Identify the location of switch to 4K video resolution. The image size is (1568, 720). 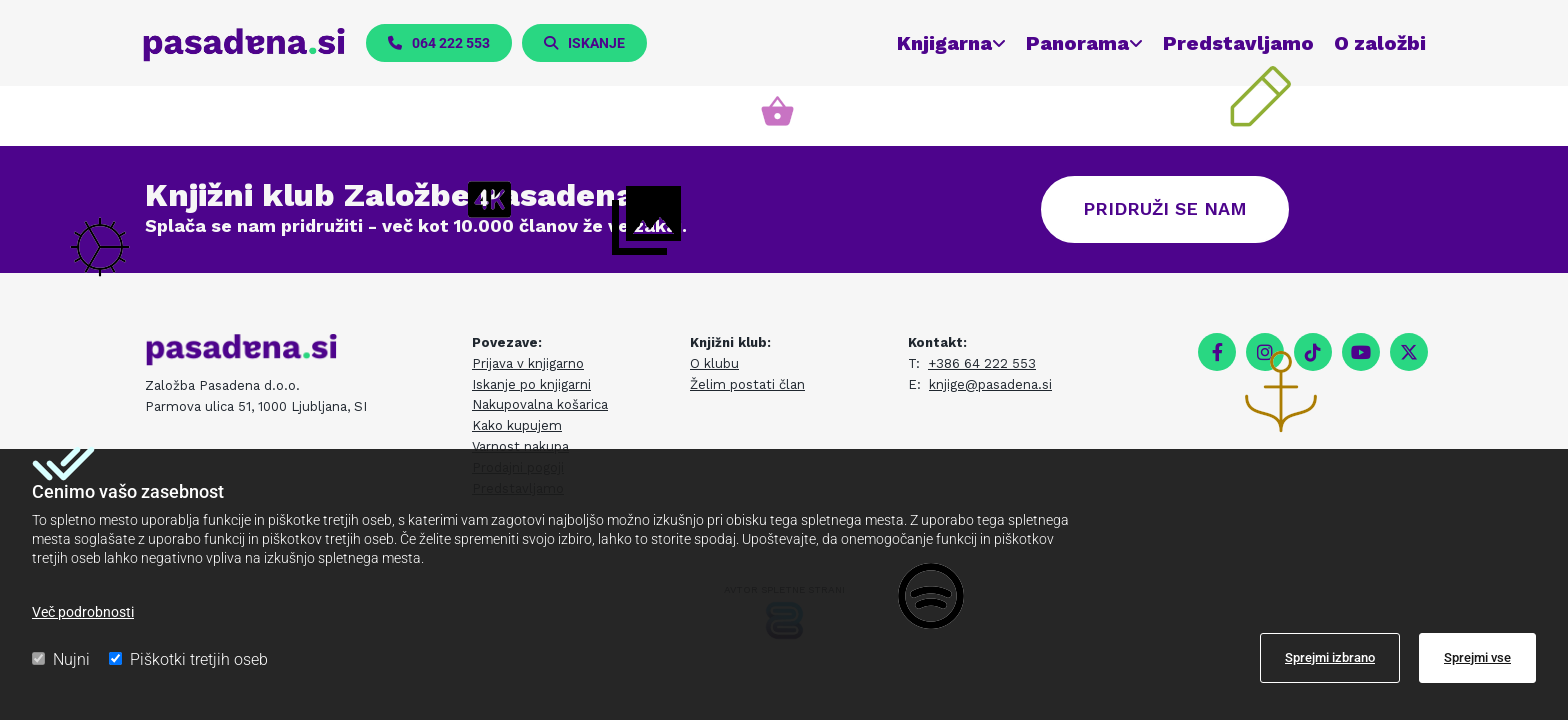
(489, 199).